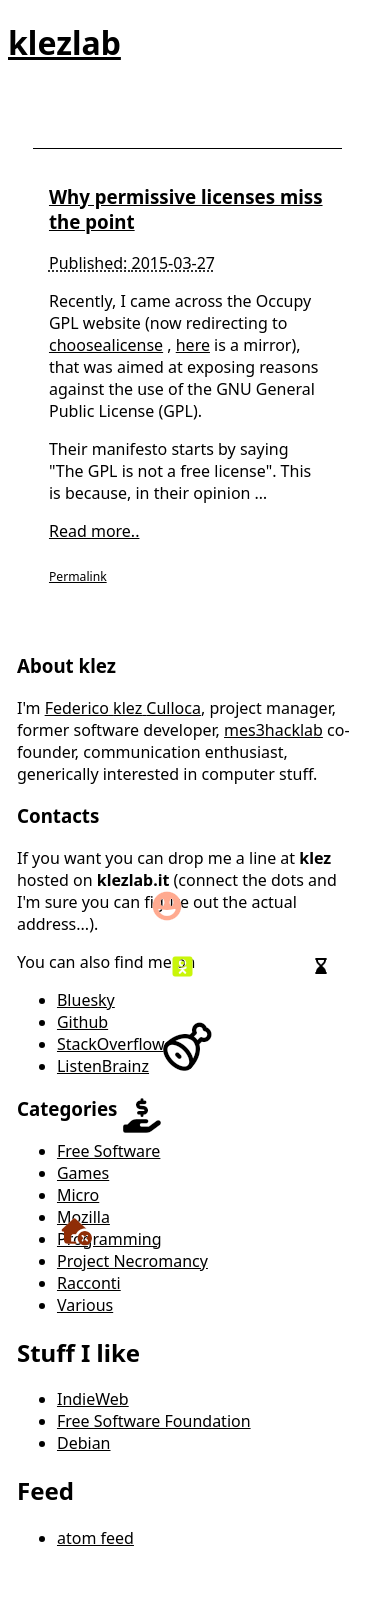 The image size is (375, 1603). What do you see at coordinates (182, 966) in the screenshot?
I see `open odnoklassniki social network app` at bounding box center [182, 966].